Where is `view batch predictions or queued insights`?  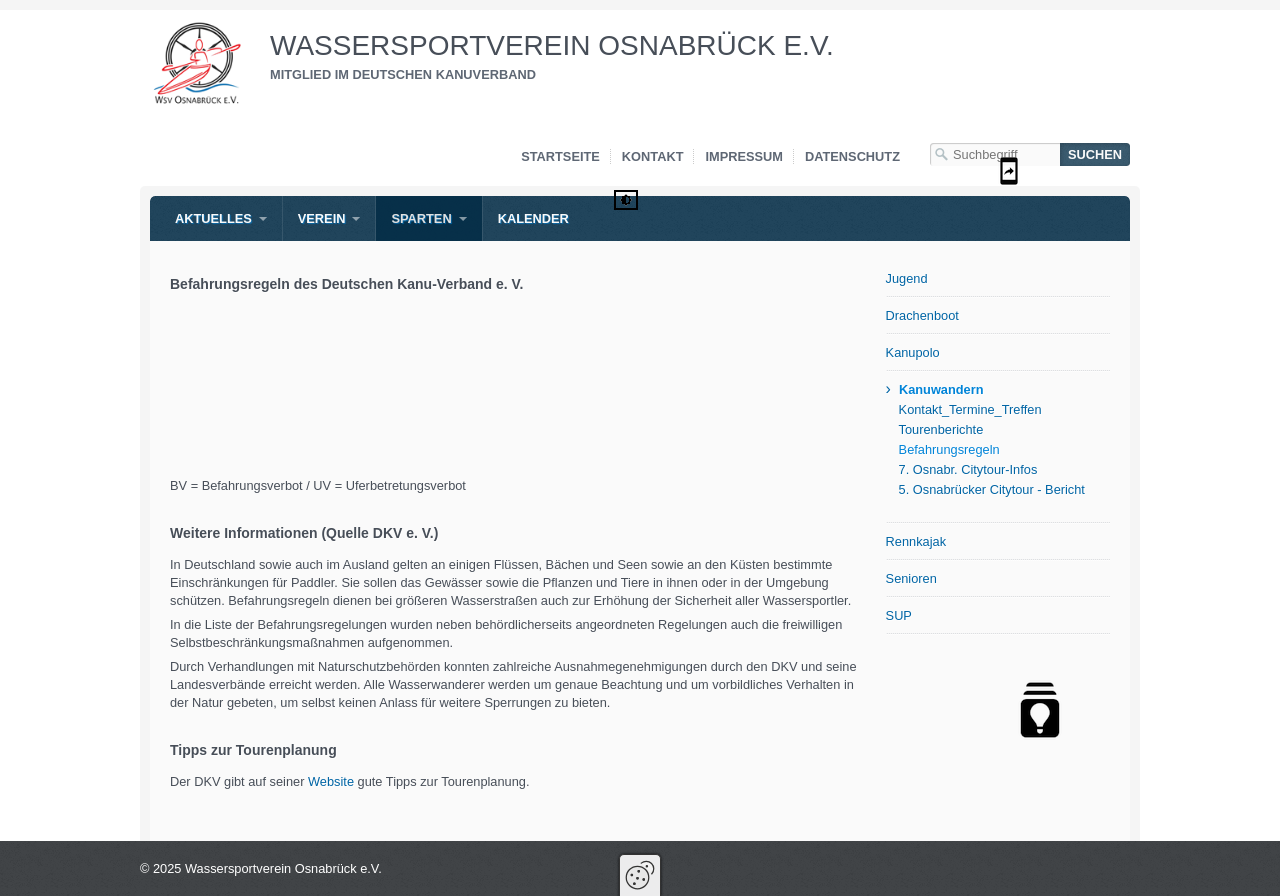 view batch predictions or queued insights is located at coordinates (1040, 710).